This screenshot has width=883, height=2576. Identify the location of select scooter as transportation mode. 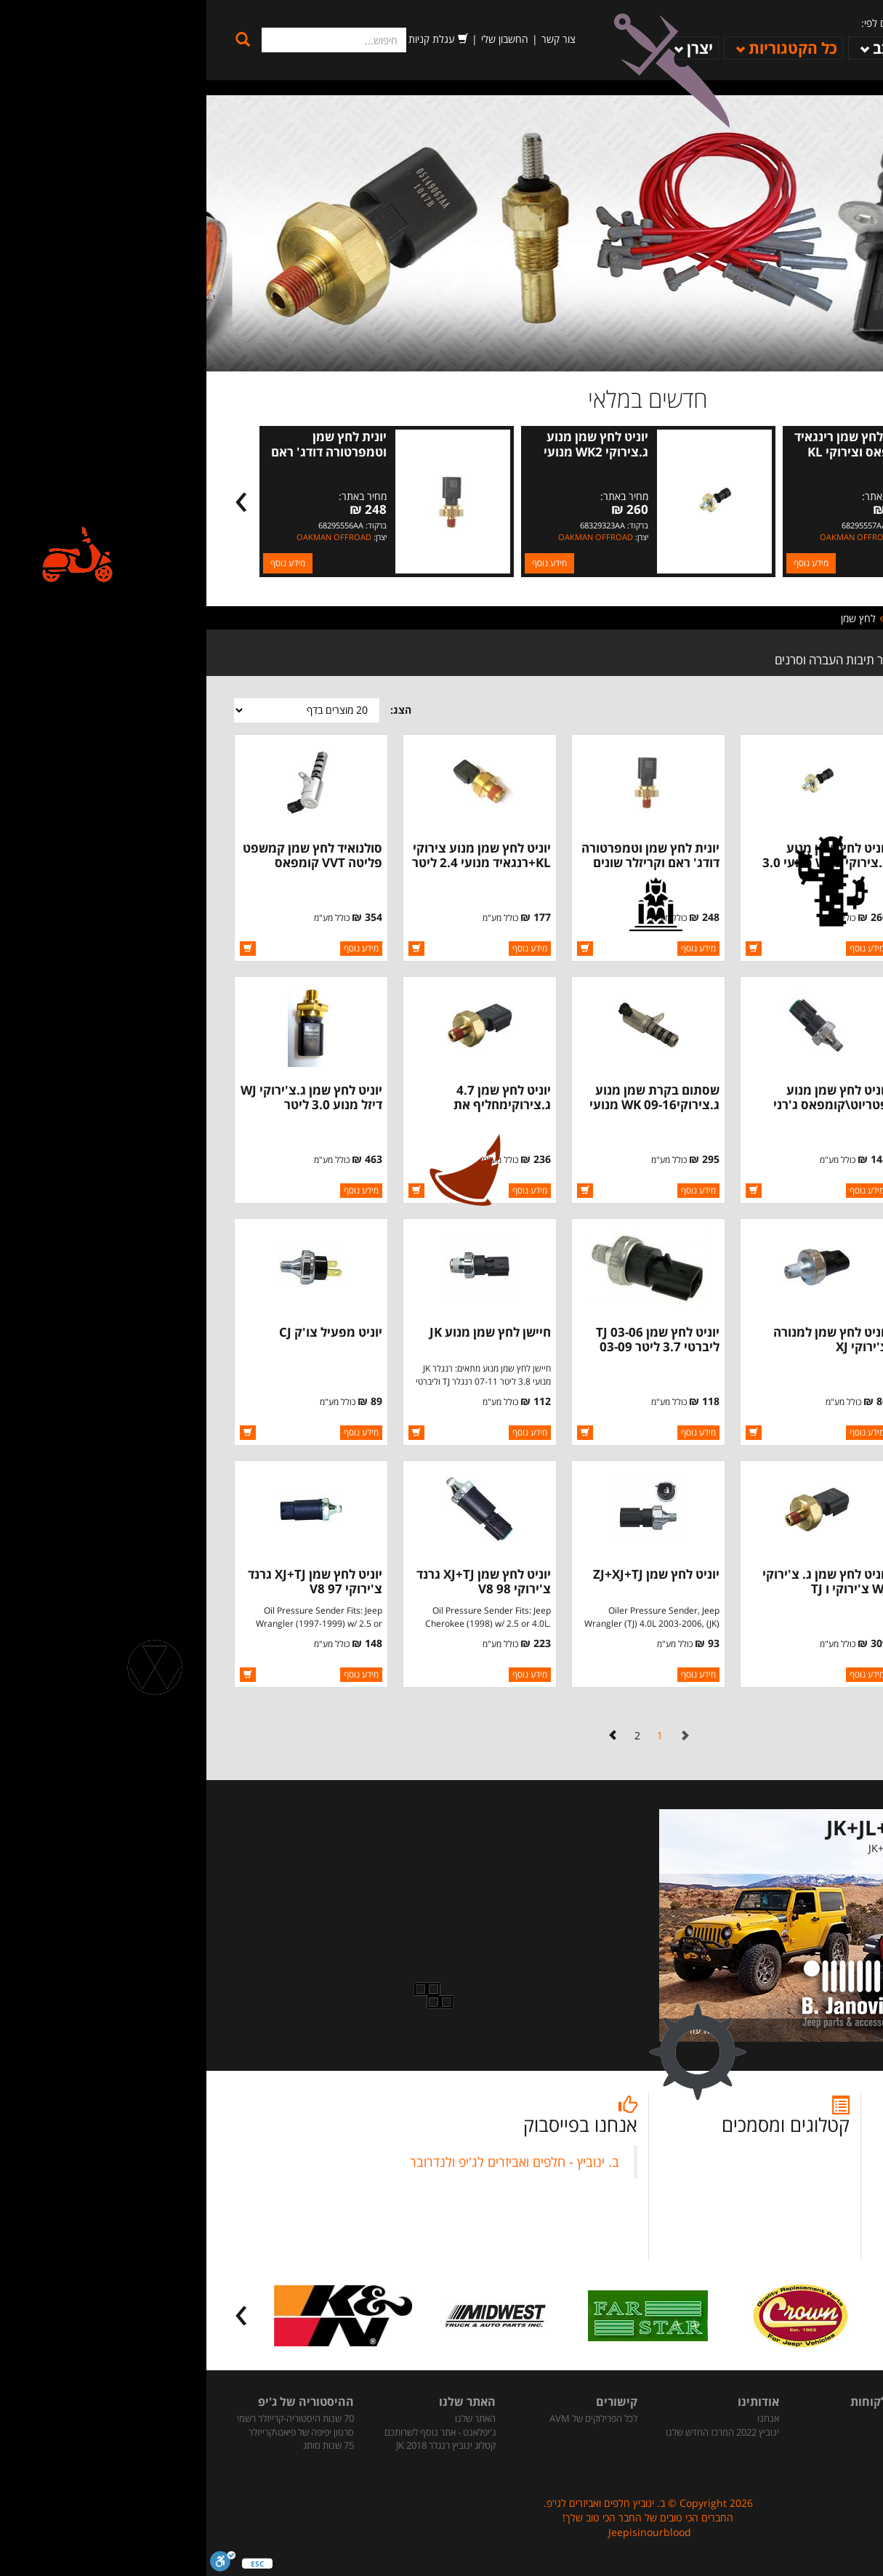
(77, 554).